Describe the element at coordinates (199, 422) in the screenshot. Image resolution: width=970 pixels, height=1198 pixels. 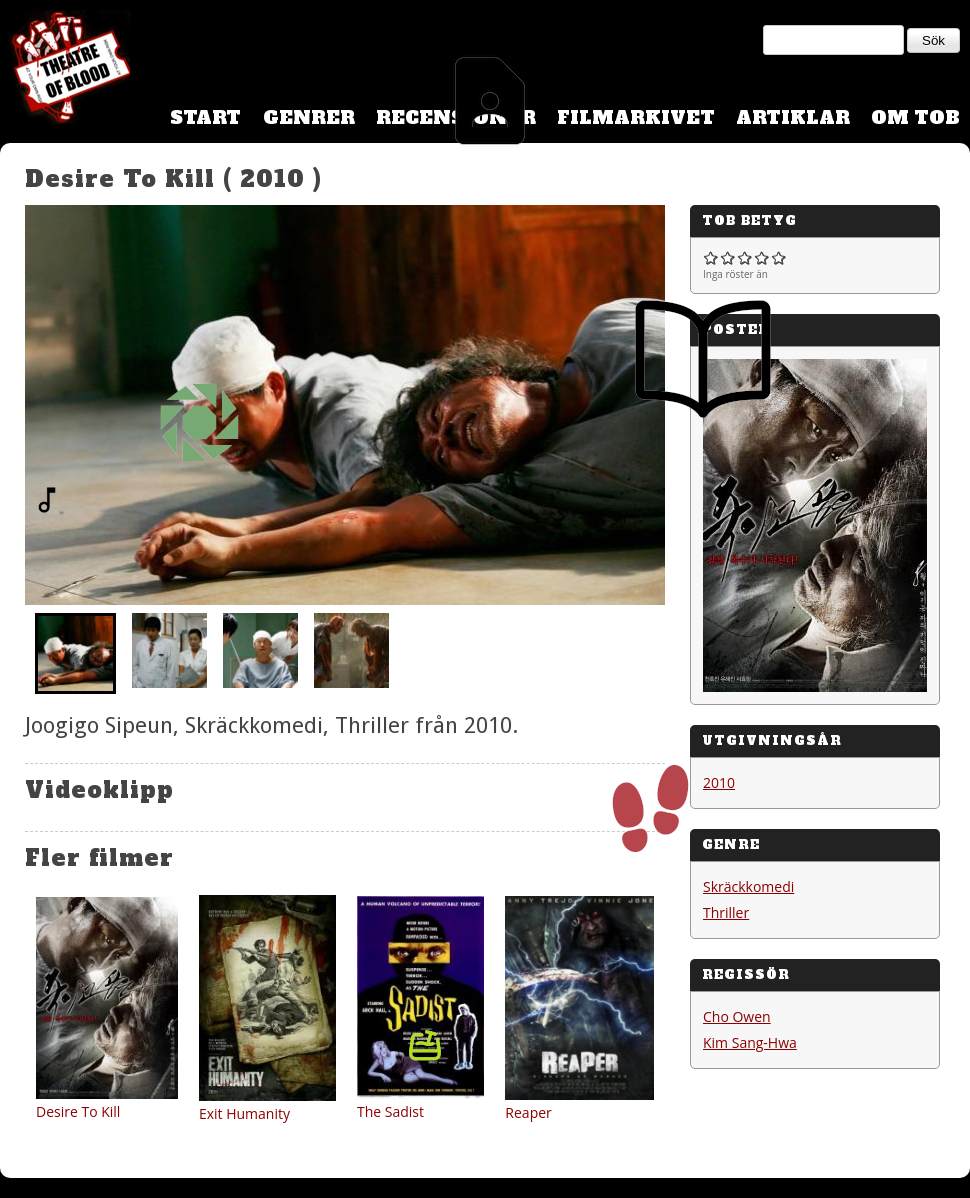
I see `adjust camera aperture settings` at that location.